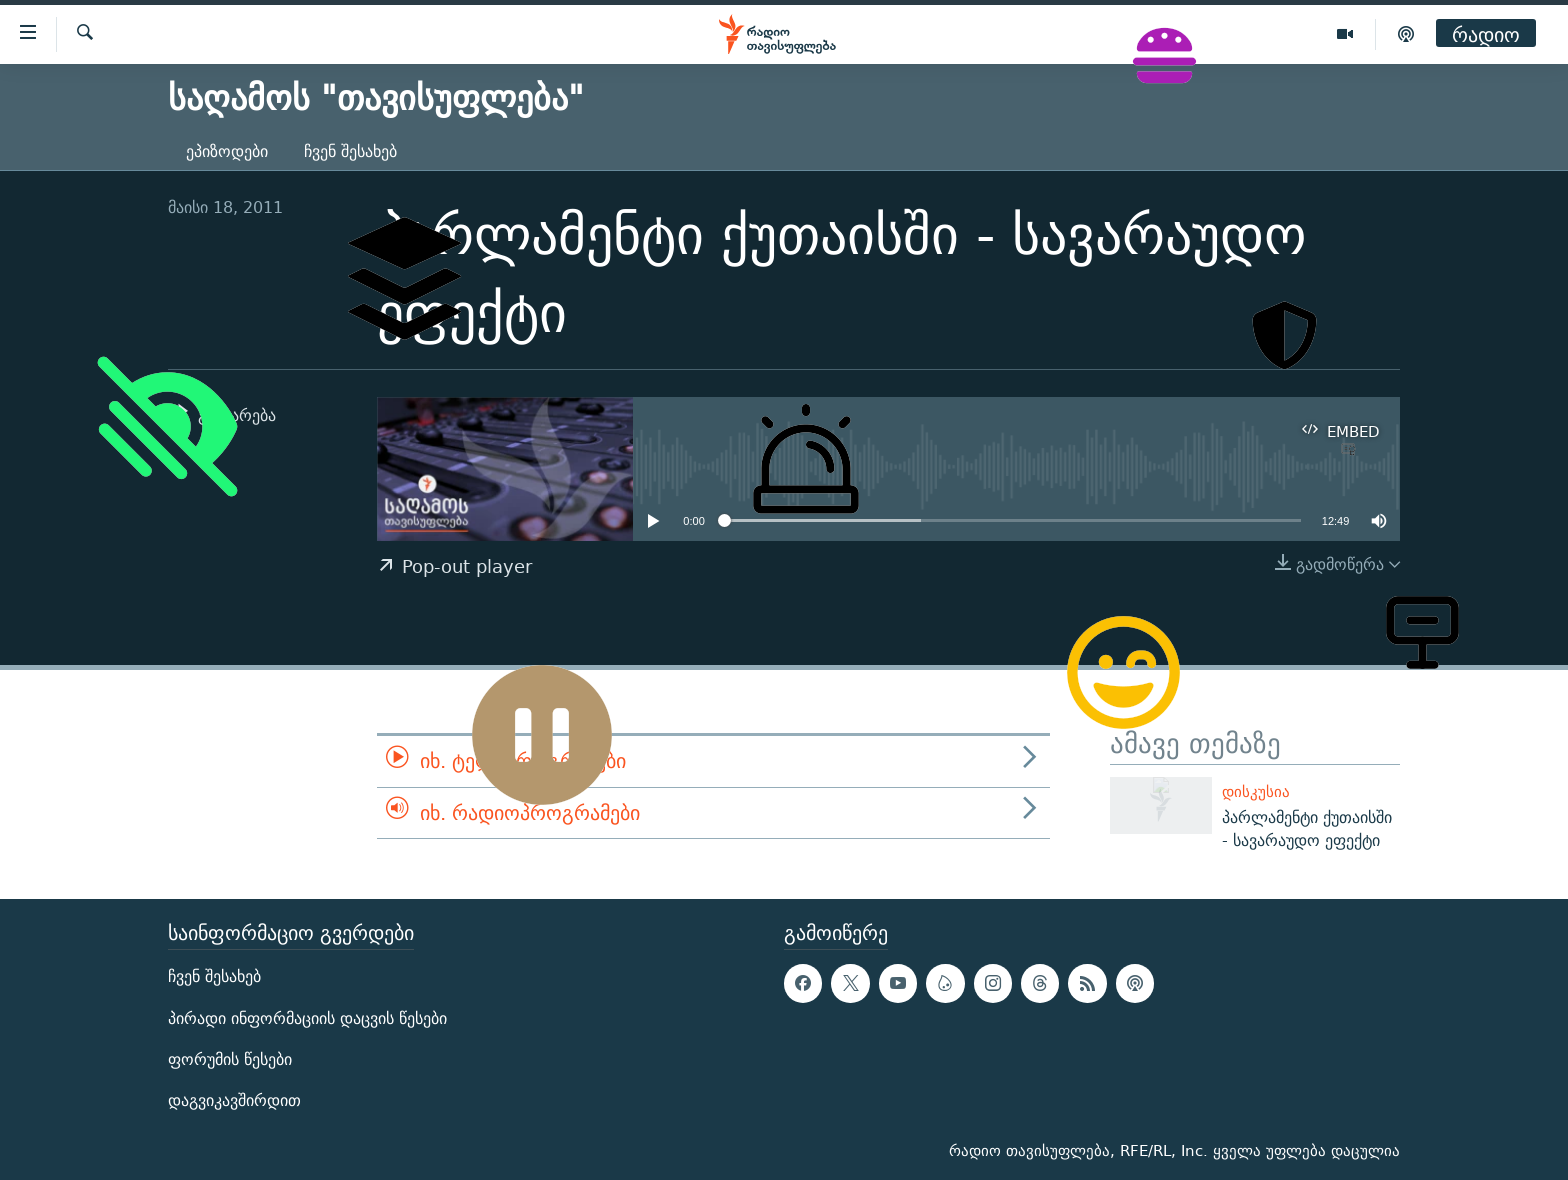 Image resolution: width=1568 pixels, height=1180 pixels. Describe the element at coordinates (542, 735) in the screenshot. I see `pause media playback` at that location.